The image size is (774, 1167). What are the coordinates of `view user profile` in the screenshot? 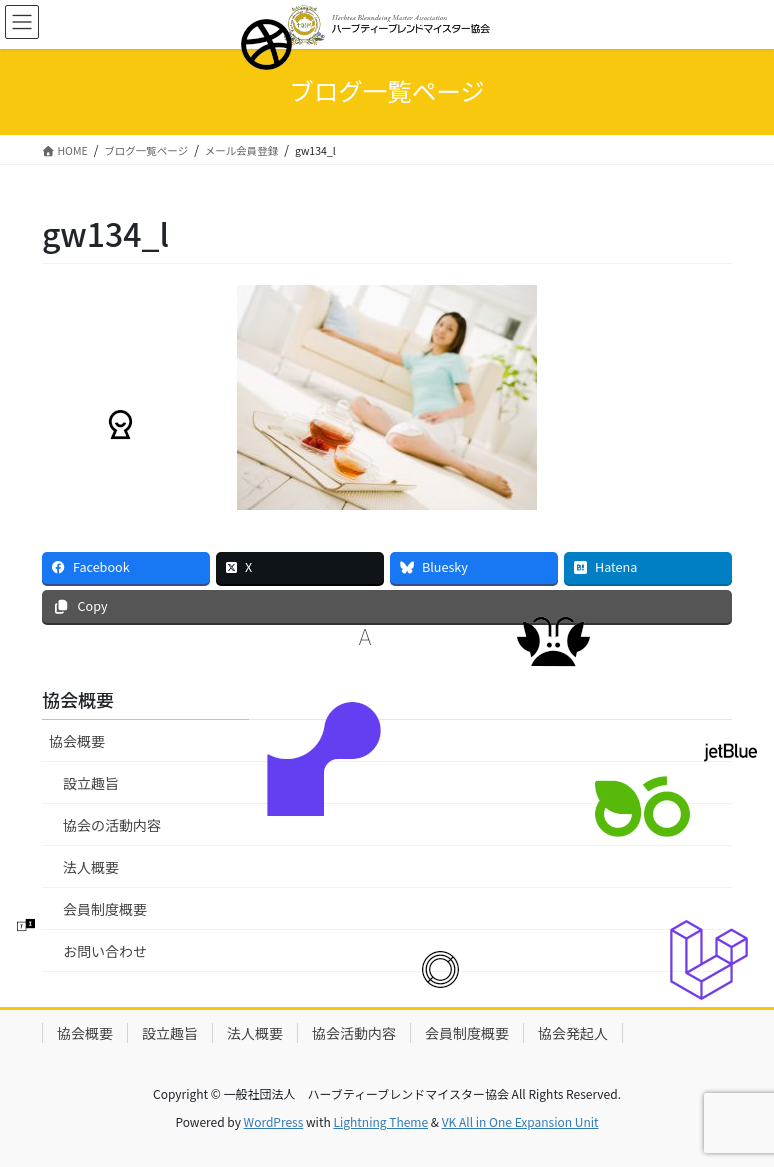 It's located at (120, 424).